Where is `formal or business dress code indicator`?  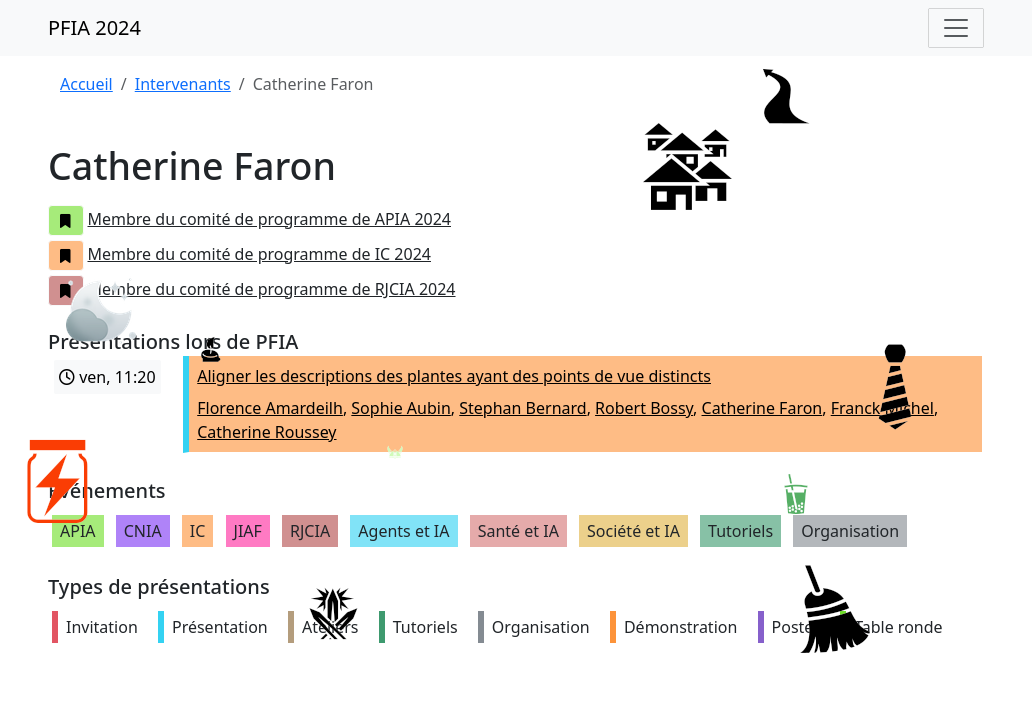 formal or business dress code indicator is located at coordinates (895, 387).